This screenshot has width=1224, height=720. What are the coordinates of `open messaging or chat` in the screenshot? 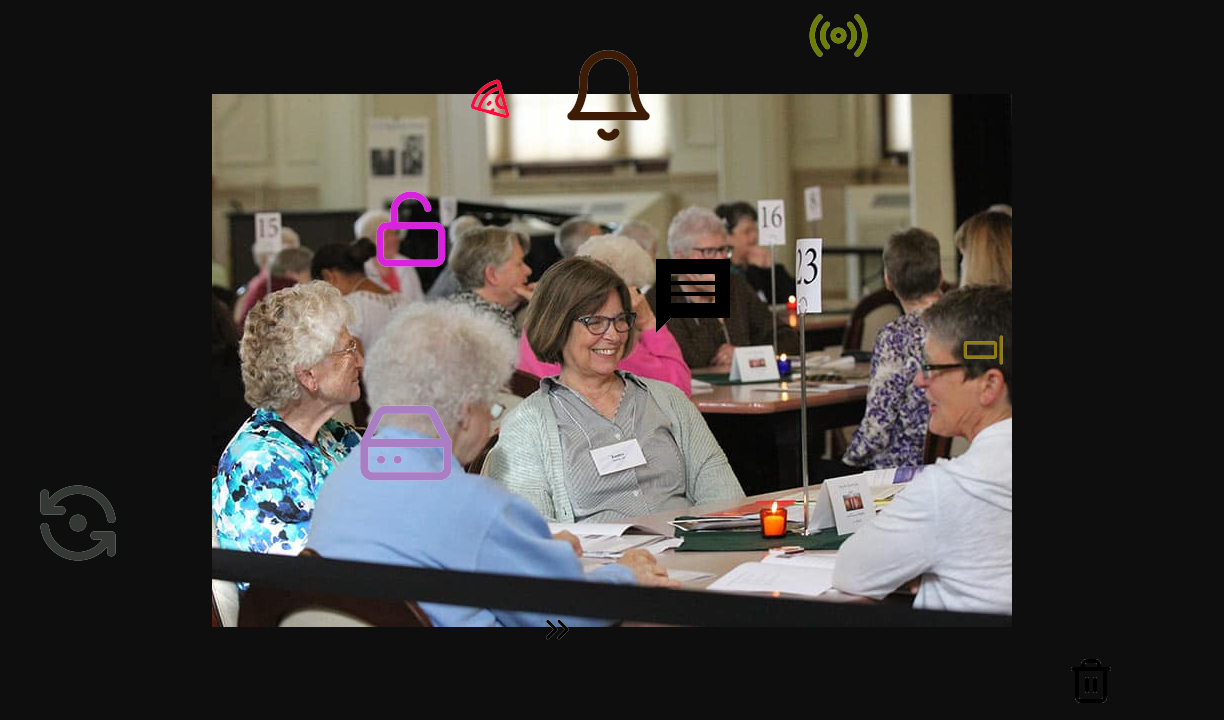 It's located at (693, 296).